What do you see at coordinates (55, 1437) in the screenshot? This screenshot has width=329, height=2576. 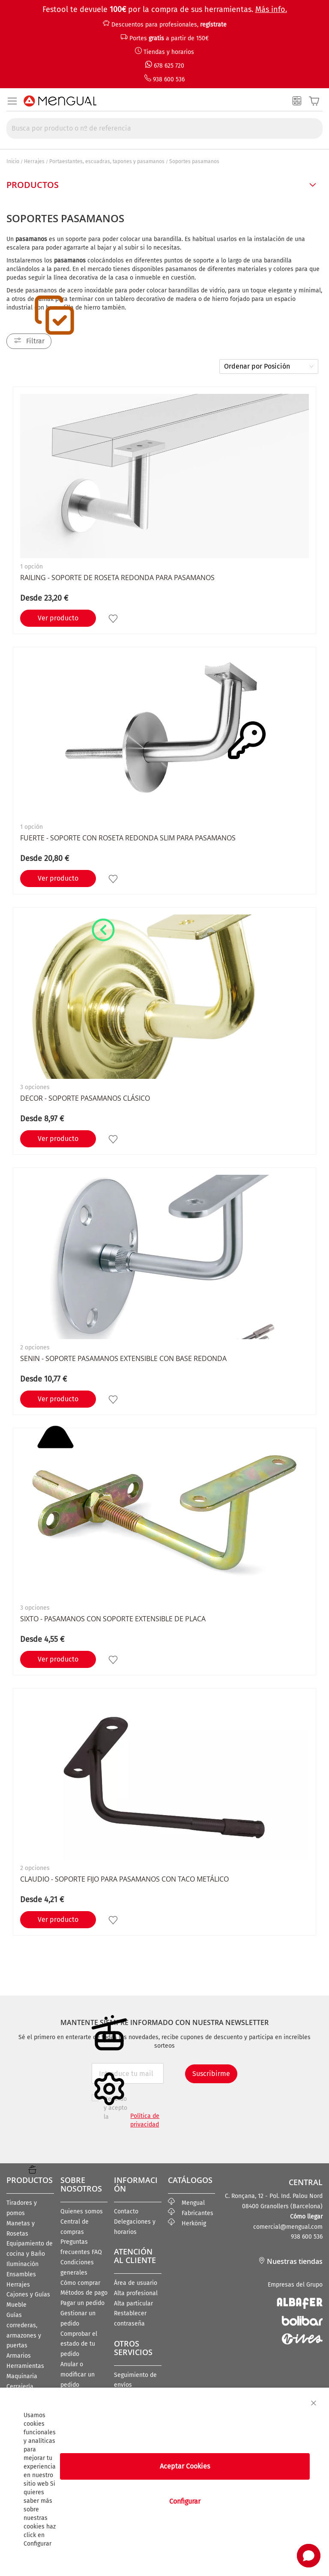 I see `indicates a mound or hill terrain feature` at bounding box center [55, 1437].